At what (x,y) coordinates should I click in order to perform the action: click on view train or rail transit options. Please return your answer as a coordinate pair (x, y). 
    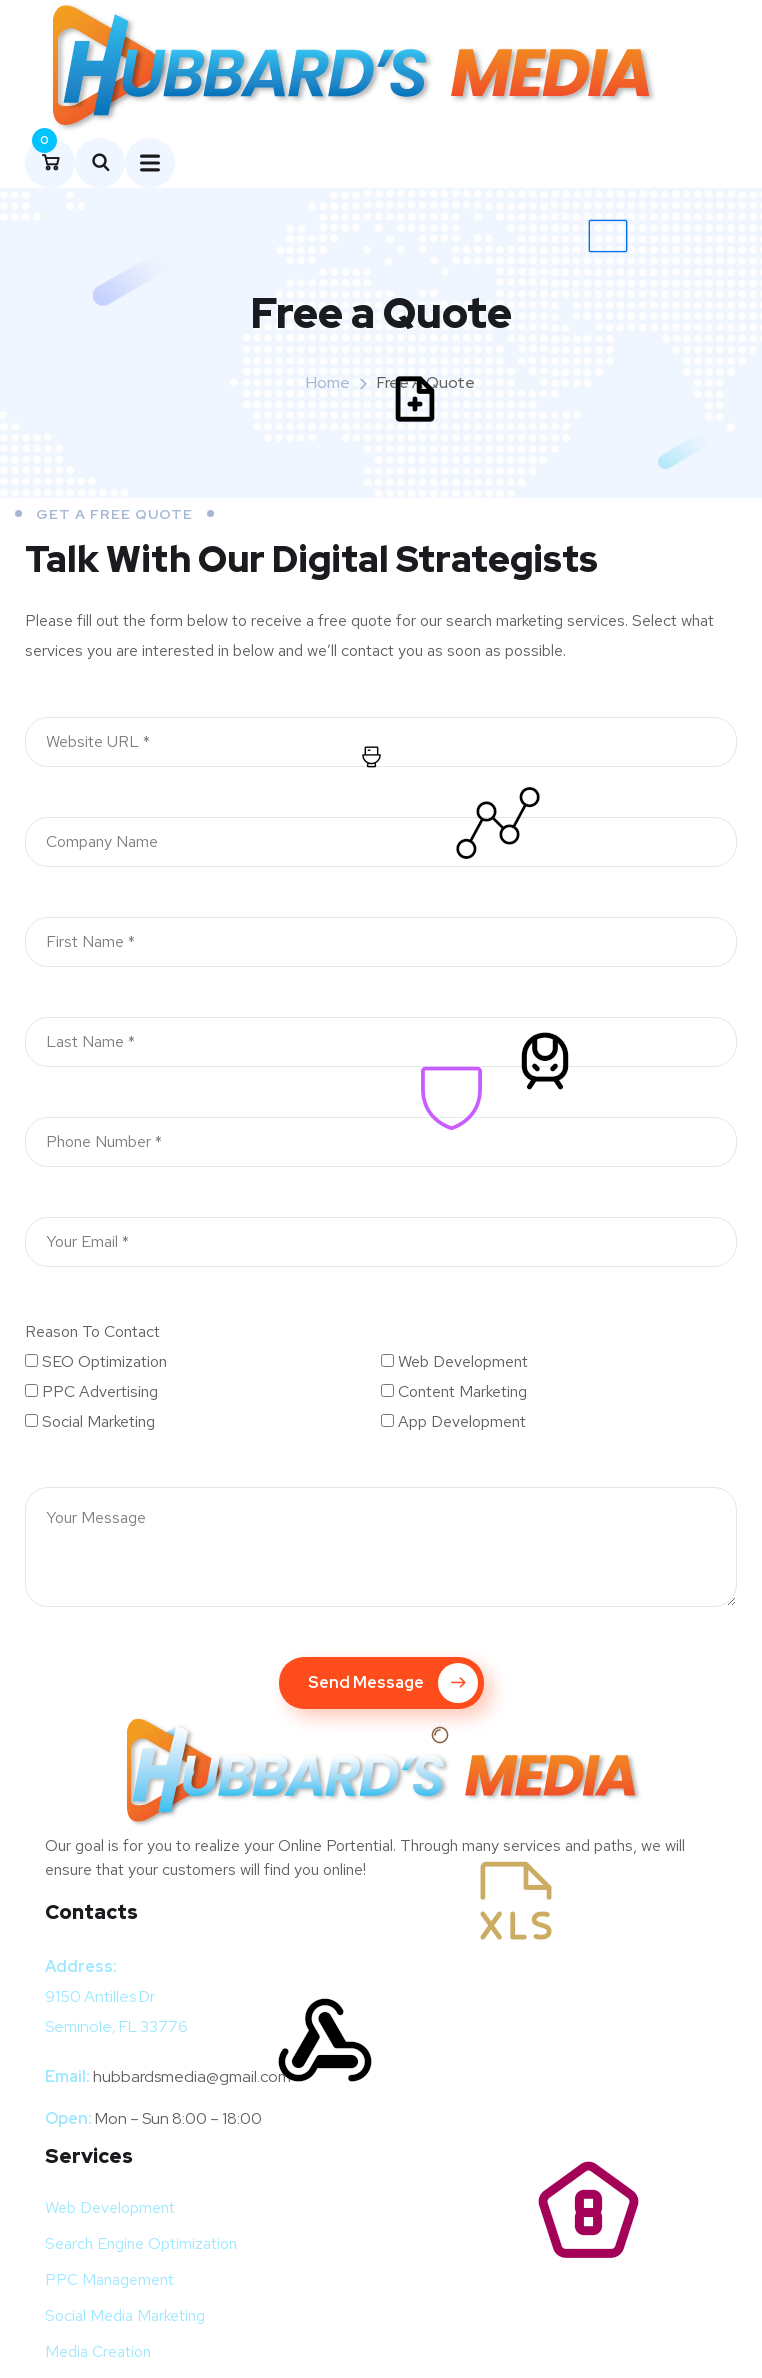
    Looking at the image, I should click on (545, 1061).